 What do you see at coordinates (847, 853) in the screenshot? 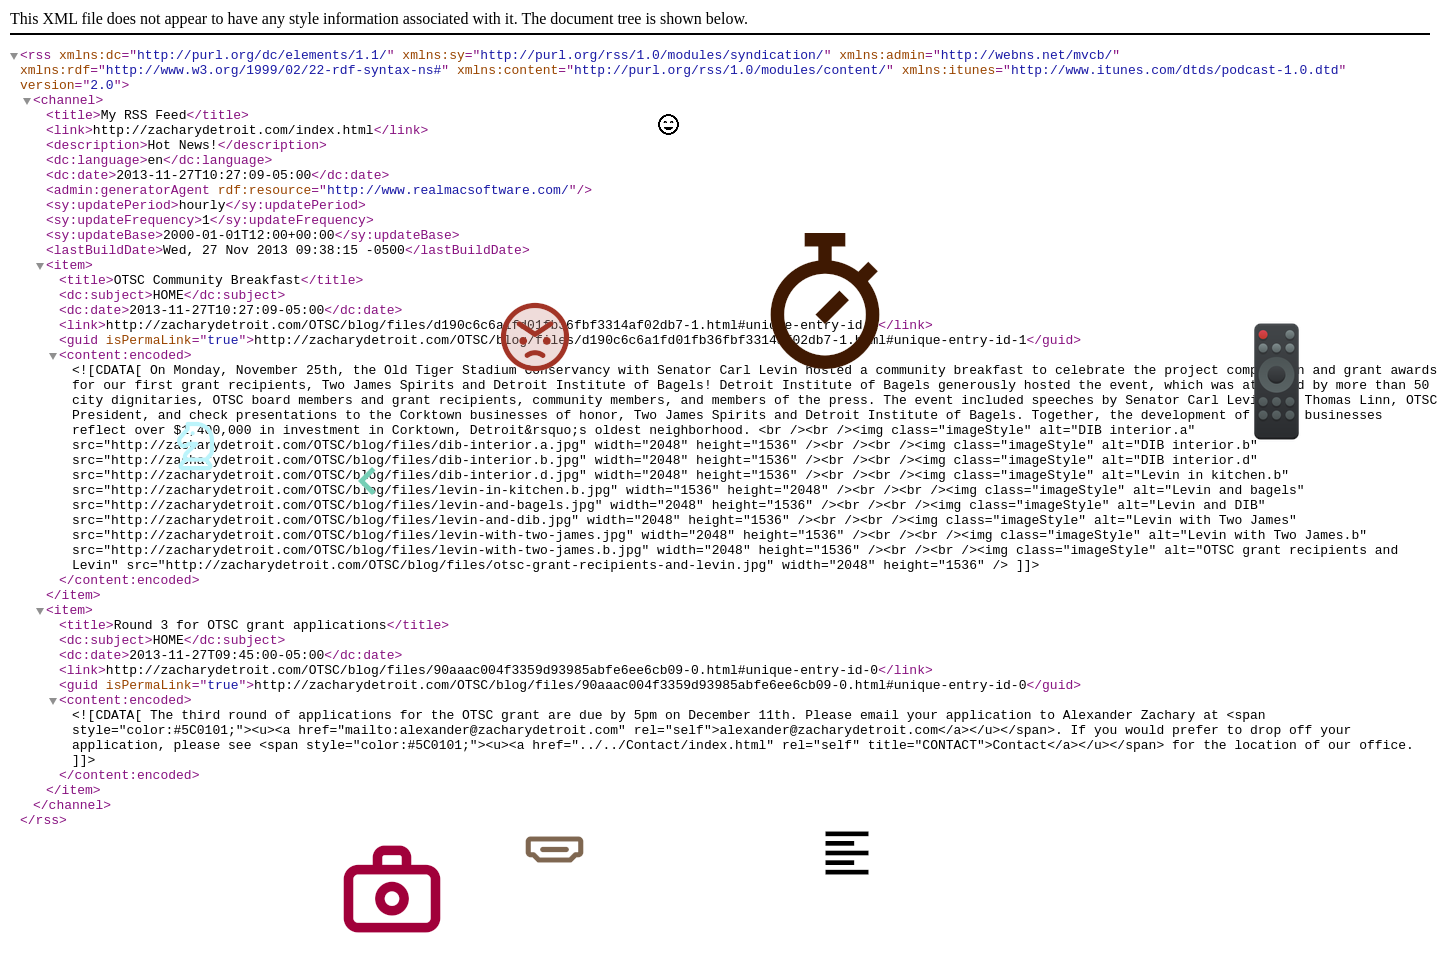
I see `align text to the left margin` at bounding box center [847, 853].